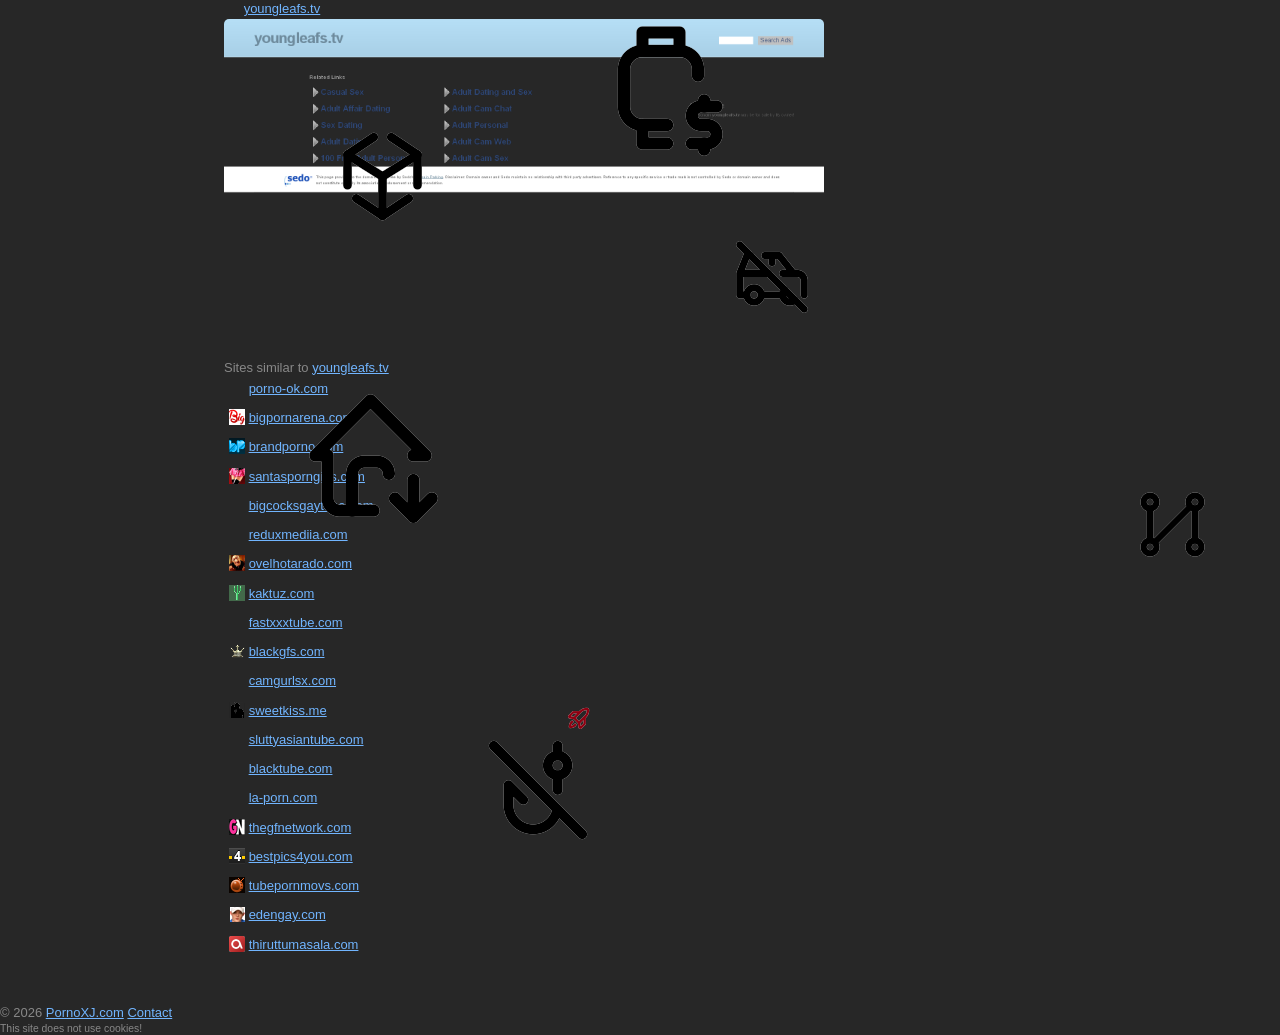  Describe the element at coordinates (579, 718) in the screenshot. I see `launch or deploy a project` at that location.